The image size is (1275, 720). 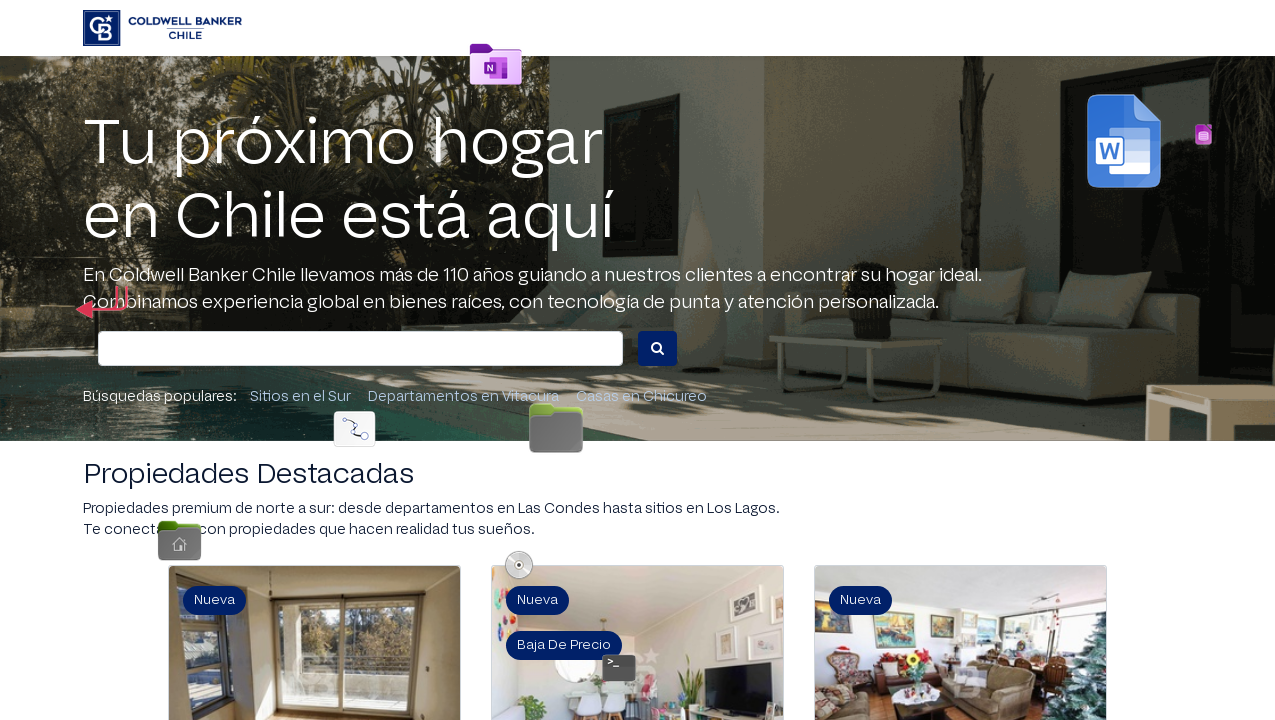 What do you see at coordinates (1124, 141) in the screenshot?
I see `microsoft word document file` at bounding box center [1124, 141].